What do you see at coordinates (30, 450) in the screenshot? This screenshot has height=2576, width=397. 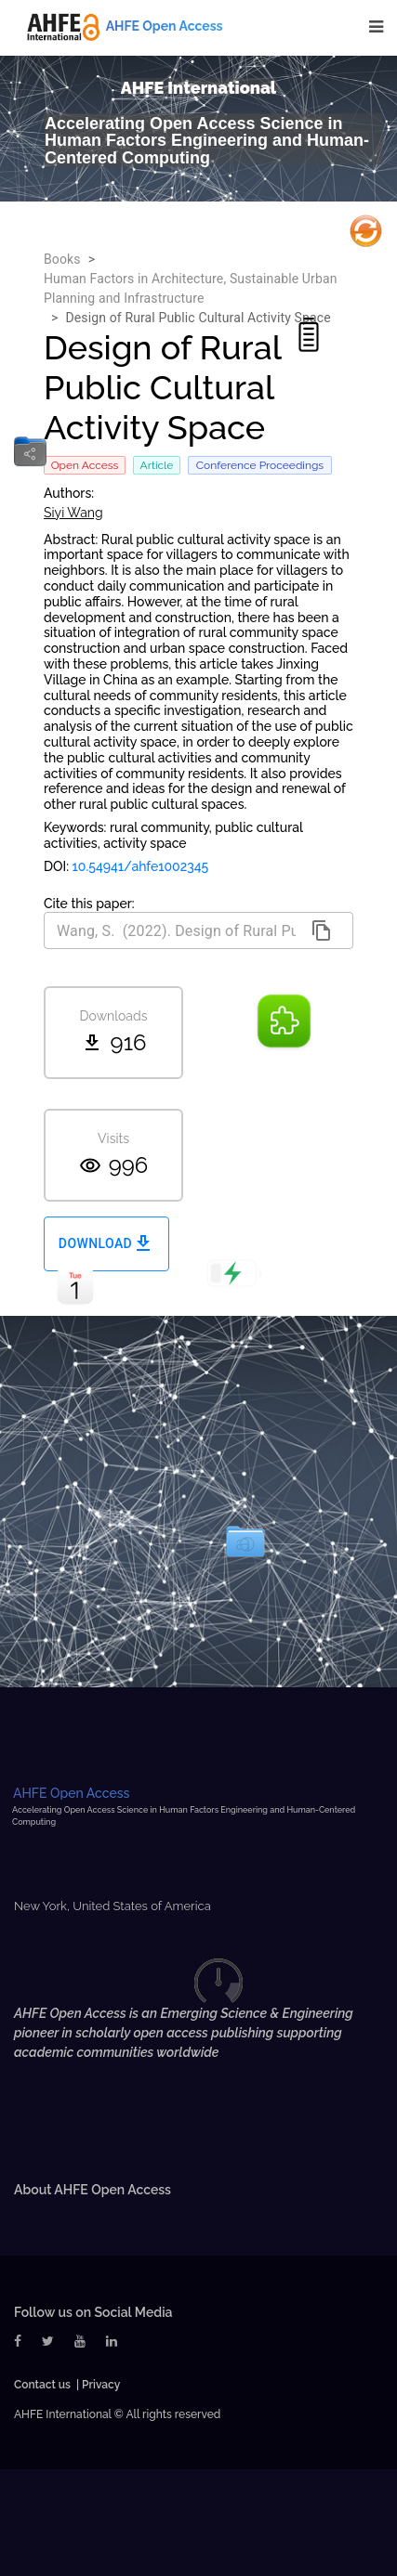 I see `open your public shared folder` at bounding box center [30, 450].